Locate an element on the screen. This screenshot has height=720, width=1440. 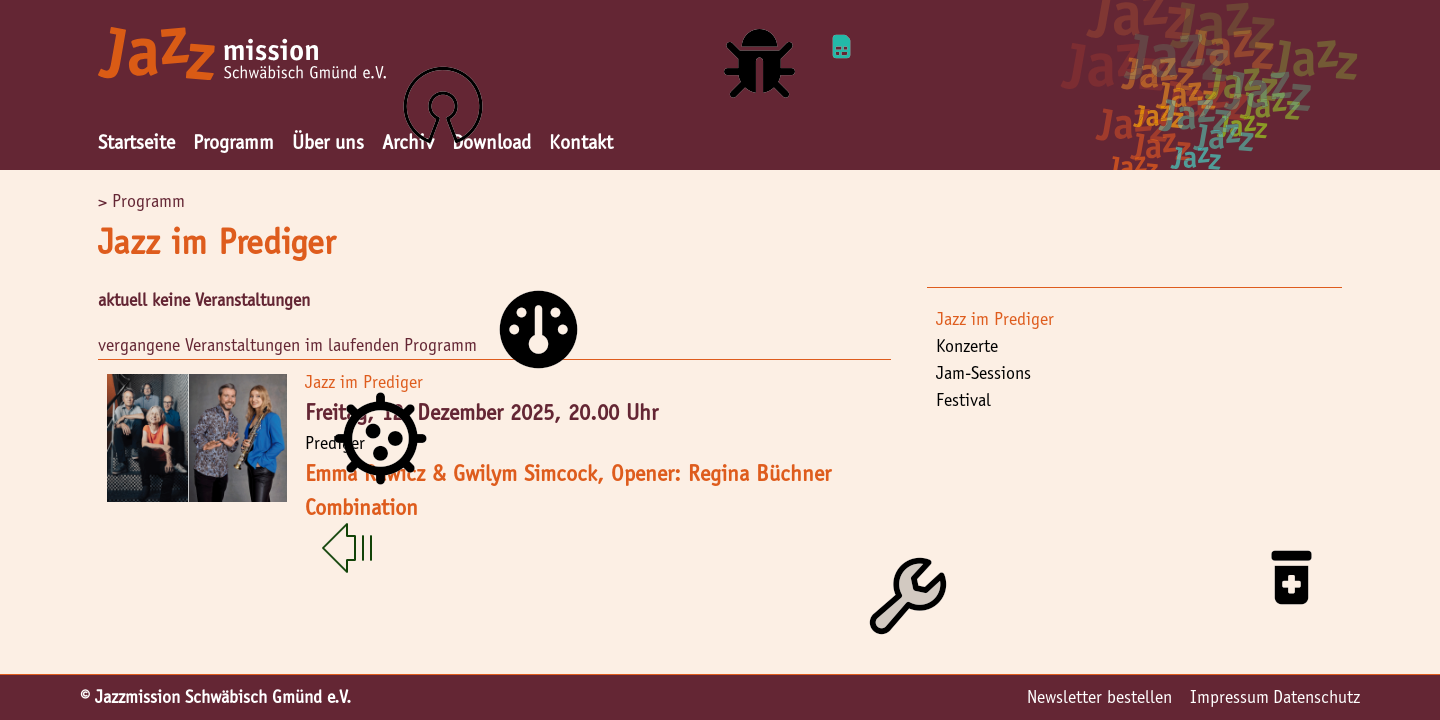
report a bug or issue is located at coordinates (759, 64).